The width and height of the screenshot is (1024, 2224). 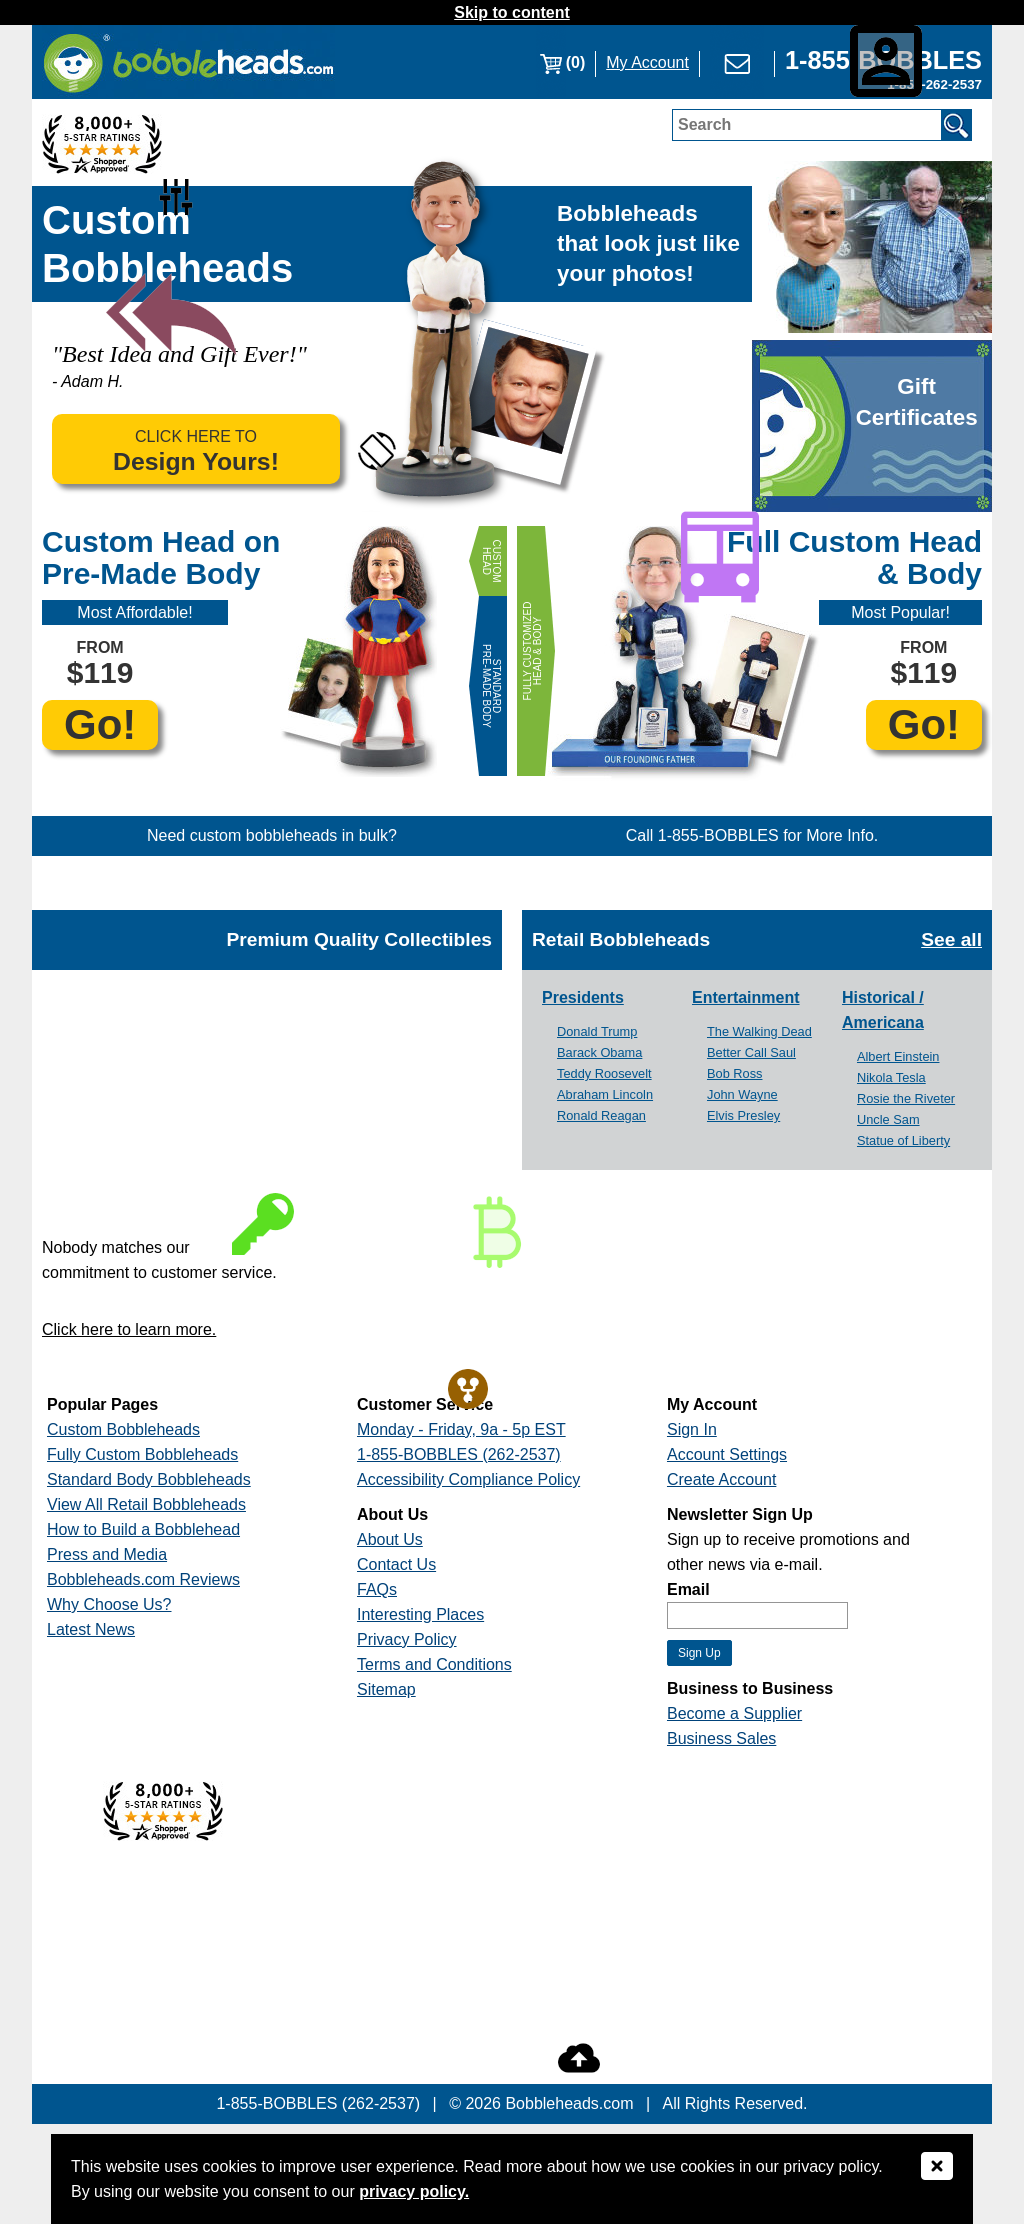 I want to click on reply to all recipients, so click(x=171, y=312).